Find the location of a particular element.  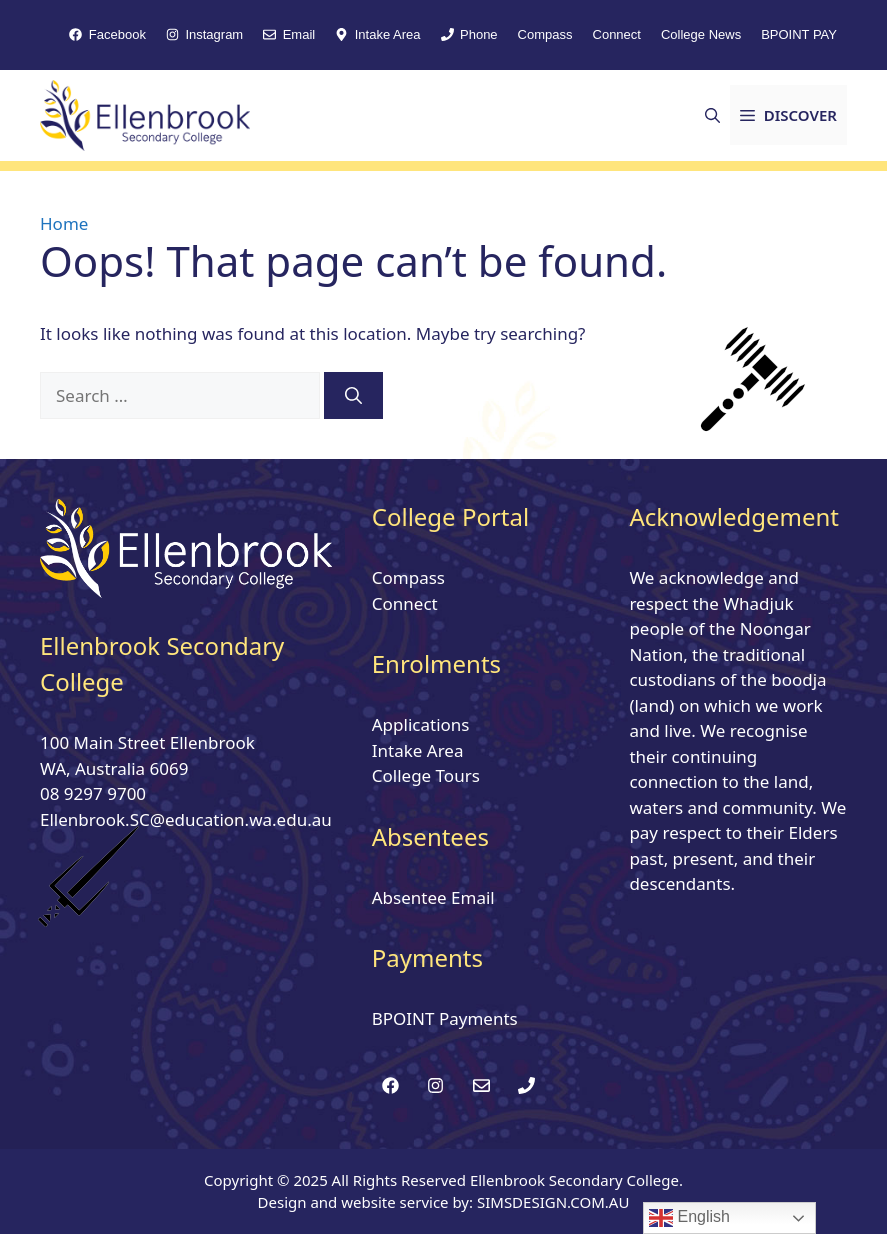

select sai weapon in game inventory is located at coordinates (88, 876).